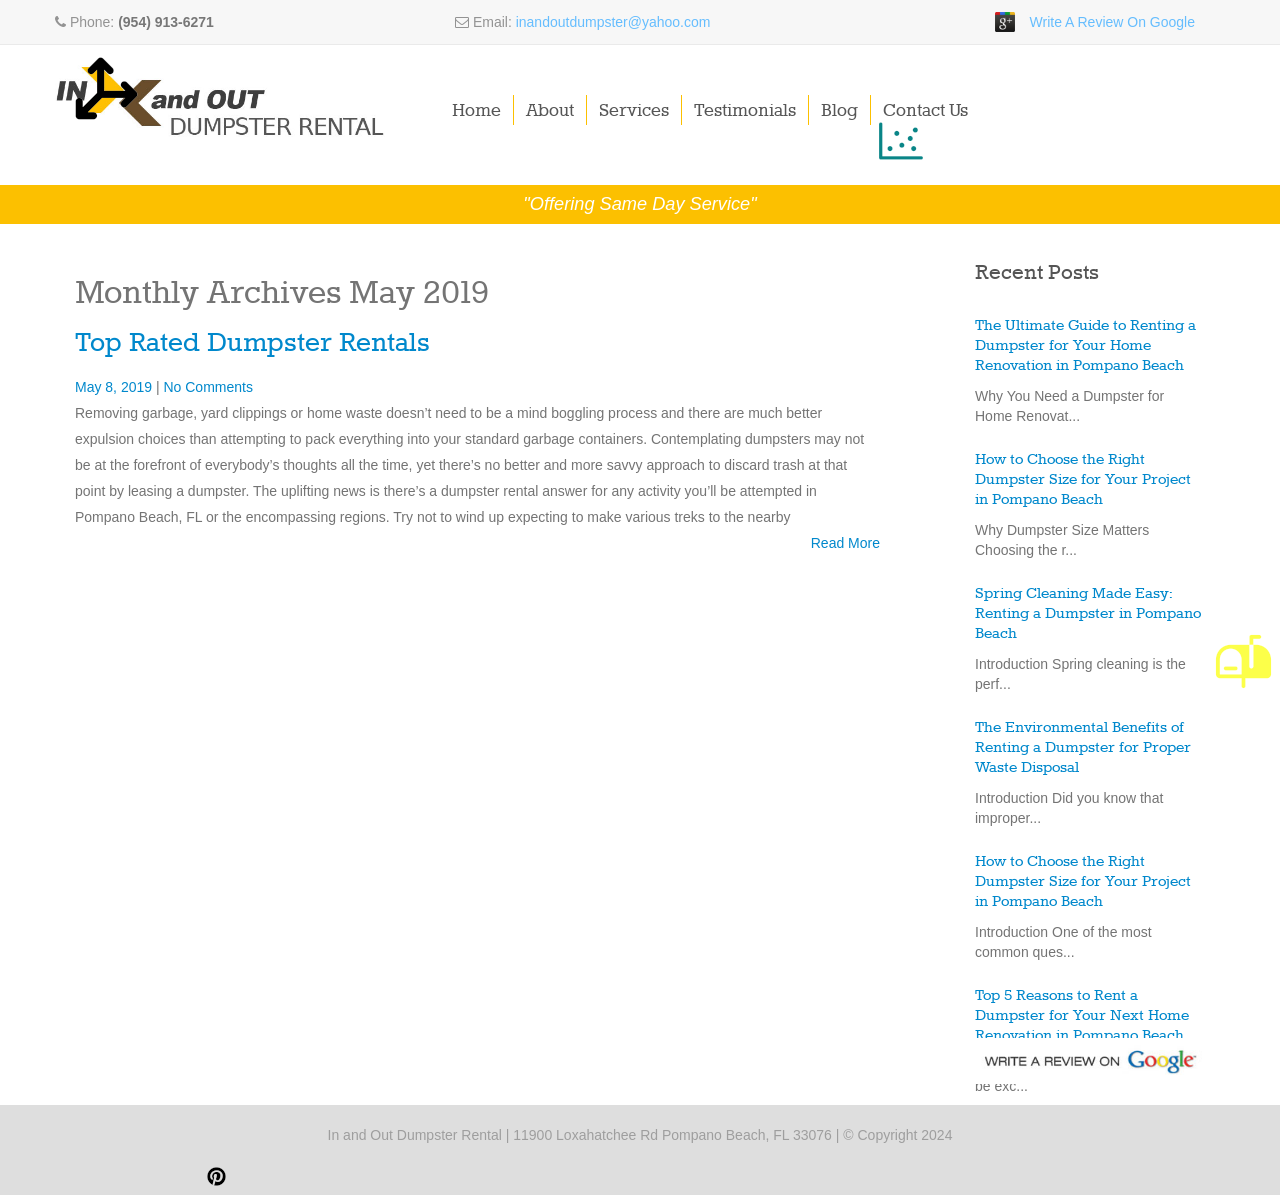 This screenshot has width=1280, height=1195. What do you see at coordinates (1243, 662) in the screenshot?
I see `access your mailbox or inbox` at bounding box center [1243, 662].